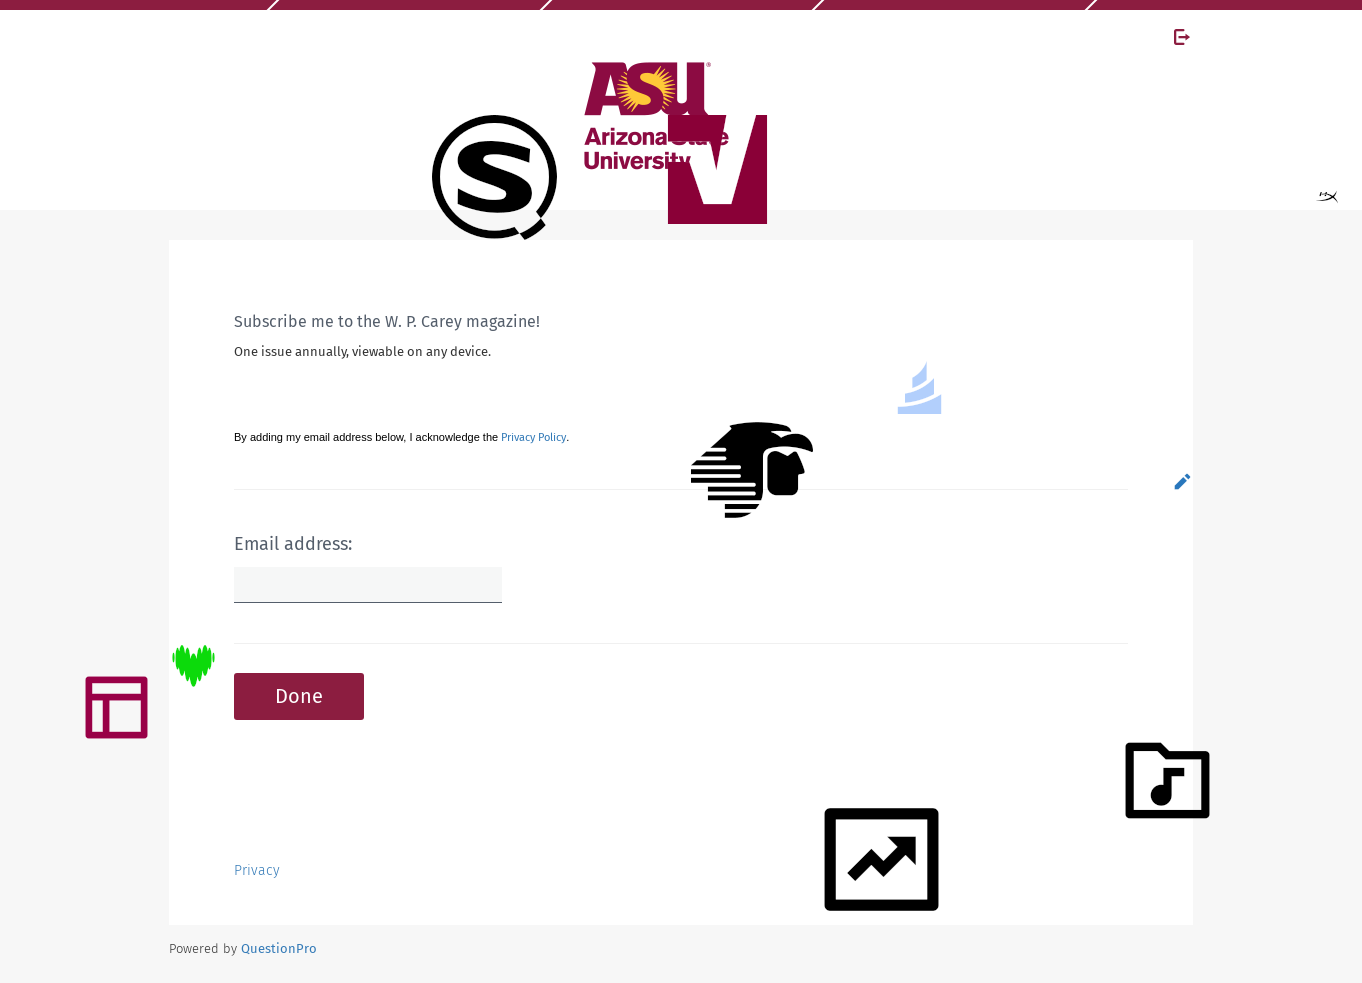  Describe the element at coordinates (717, 169) in the screenshot. I see `vBulletin forum software logo` at that location.